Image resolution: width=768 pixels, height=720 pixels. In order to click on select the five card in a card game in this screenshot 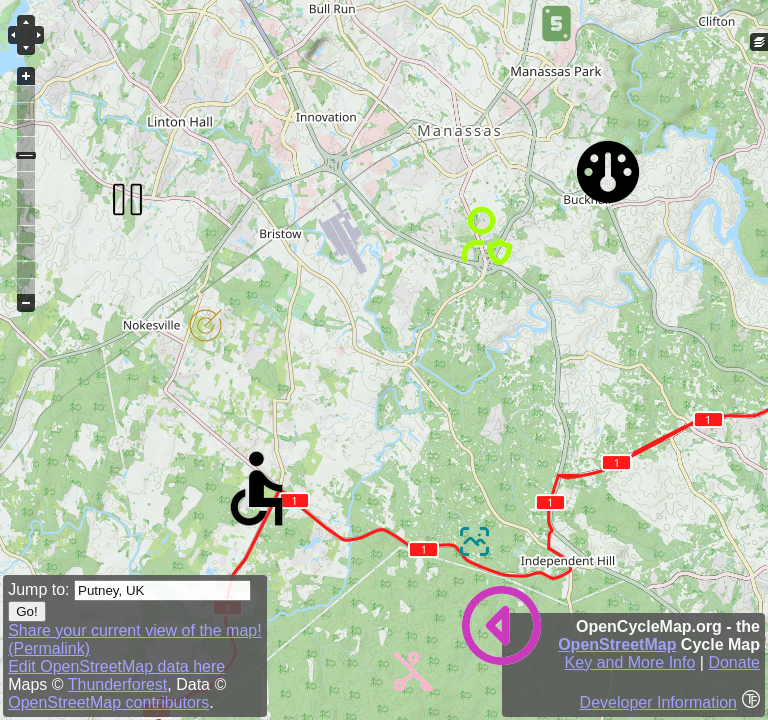, I will do `click(556, 23)`.